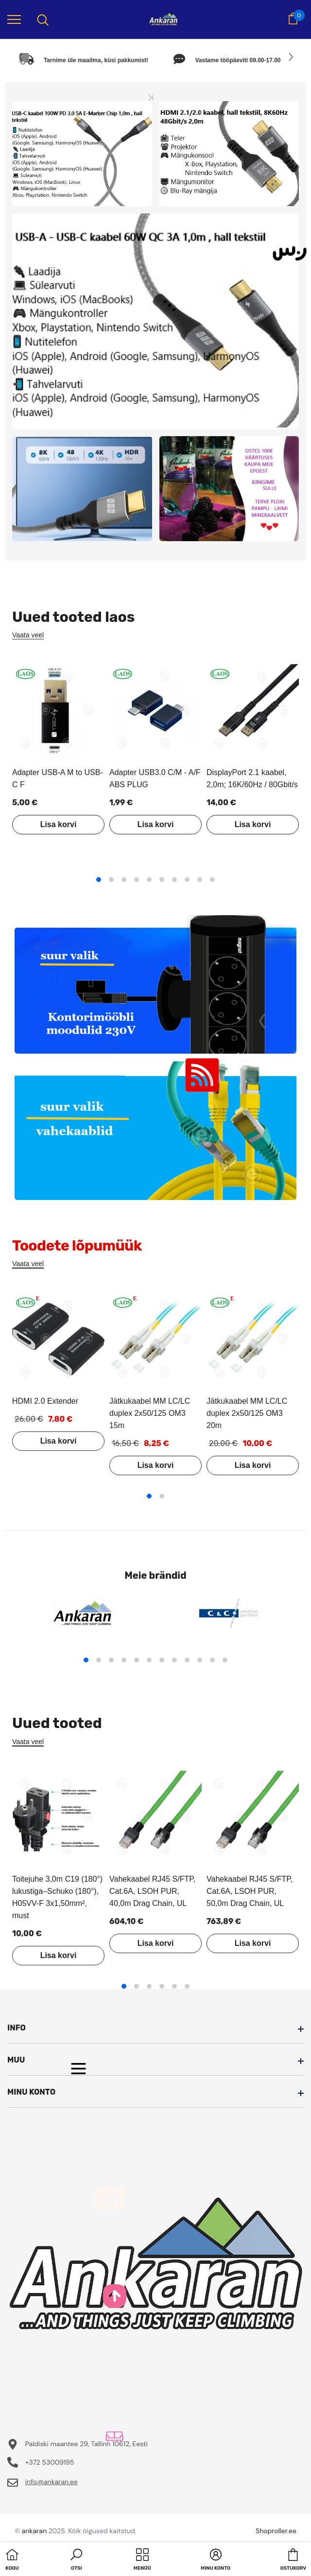 The image size is (311, 2576). I want to click on subscribe to RSS feed, so click(202, 1075).